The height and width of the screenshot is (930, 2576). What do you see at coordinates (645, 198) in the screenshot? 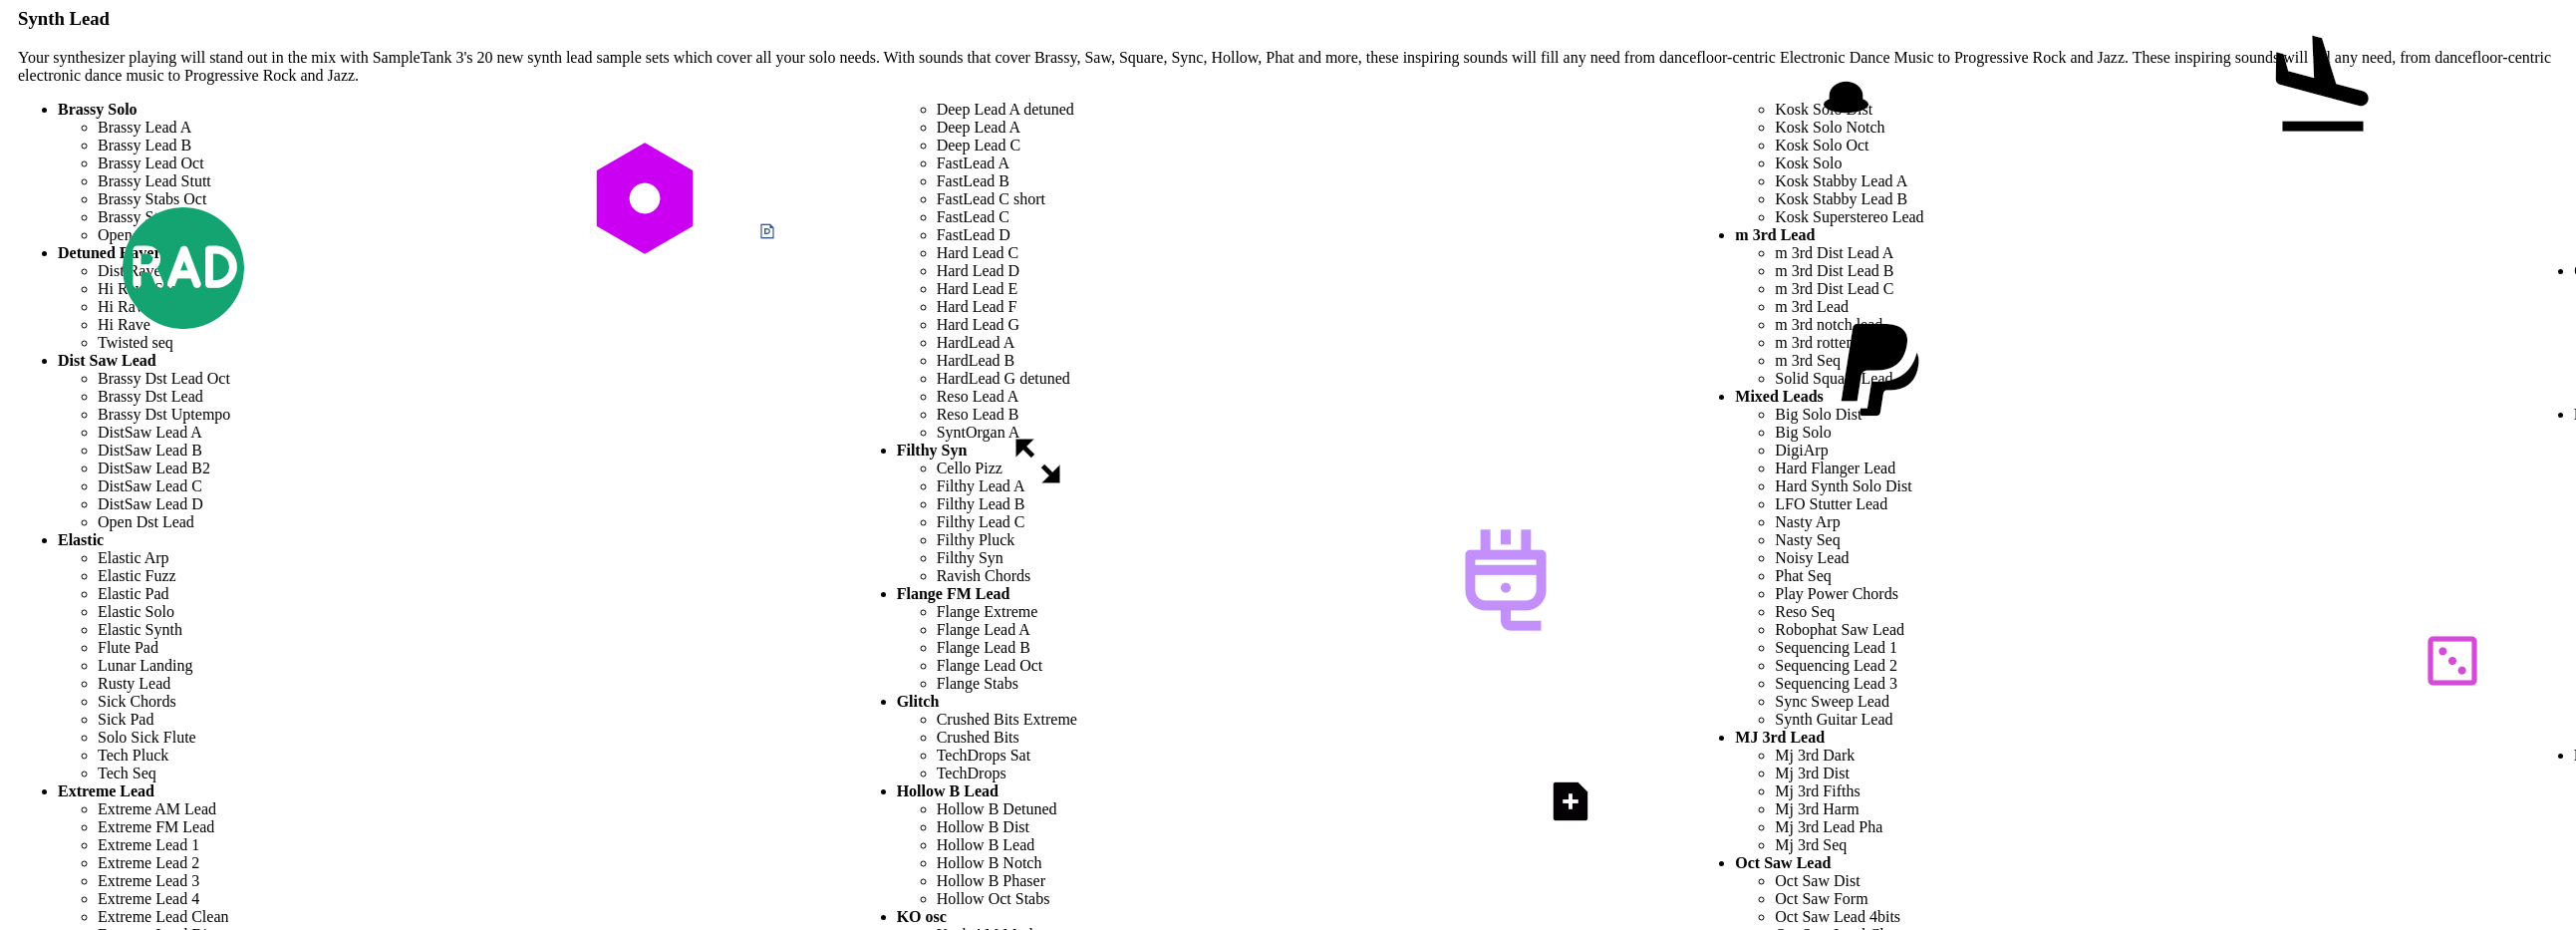
I see `access app or system settings` at bounding box center [645, 198].